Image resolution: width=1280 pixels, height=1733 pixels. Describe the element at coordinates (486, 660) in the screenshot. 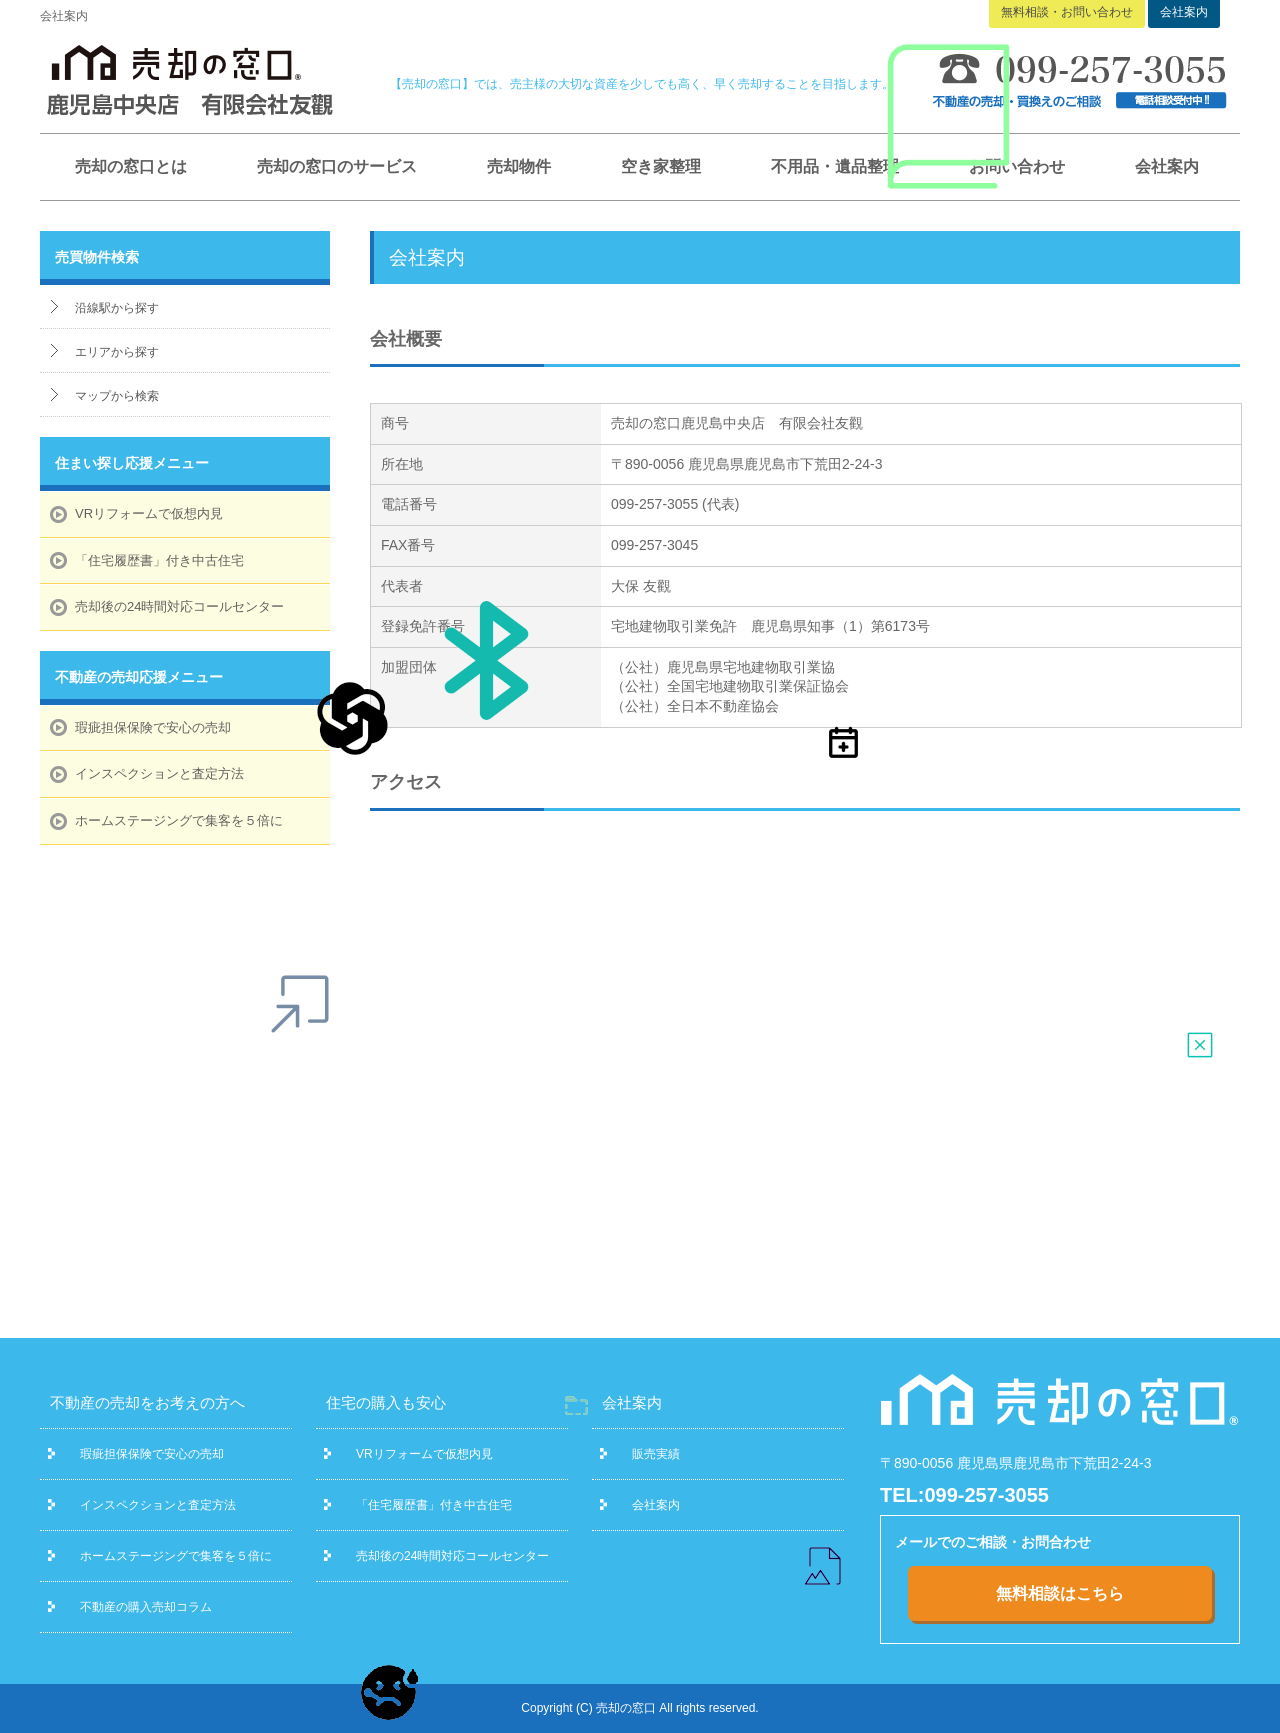

I see `toggle bluetooth connectivity on or off` at that location.